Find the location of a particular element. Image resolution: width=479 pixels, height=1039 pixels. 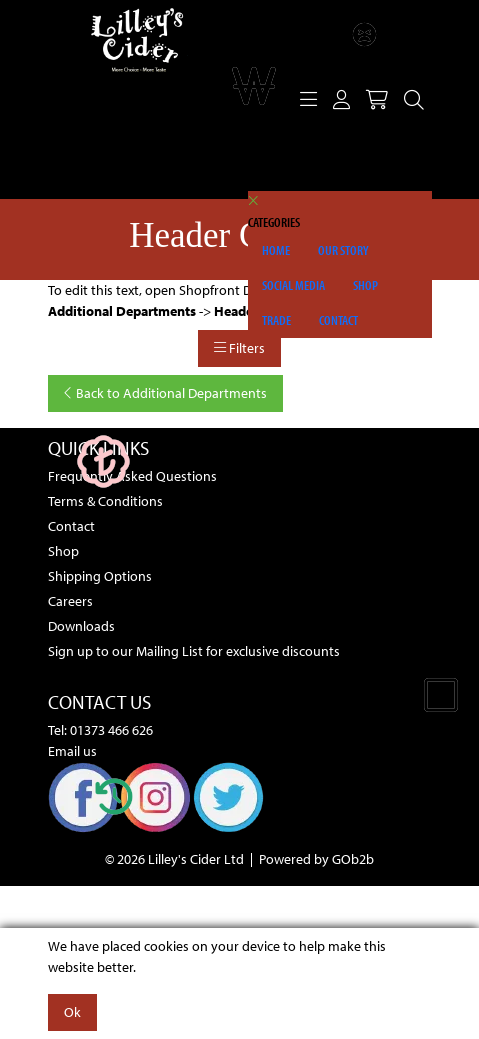

indicates user fatigue or exhaustion status is located at coordinates (364, 34).